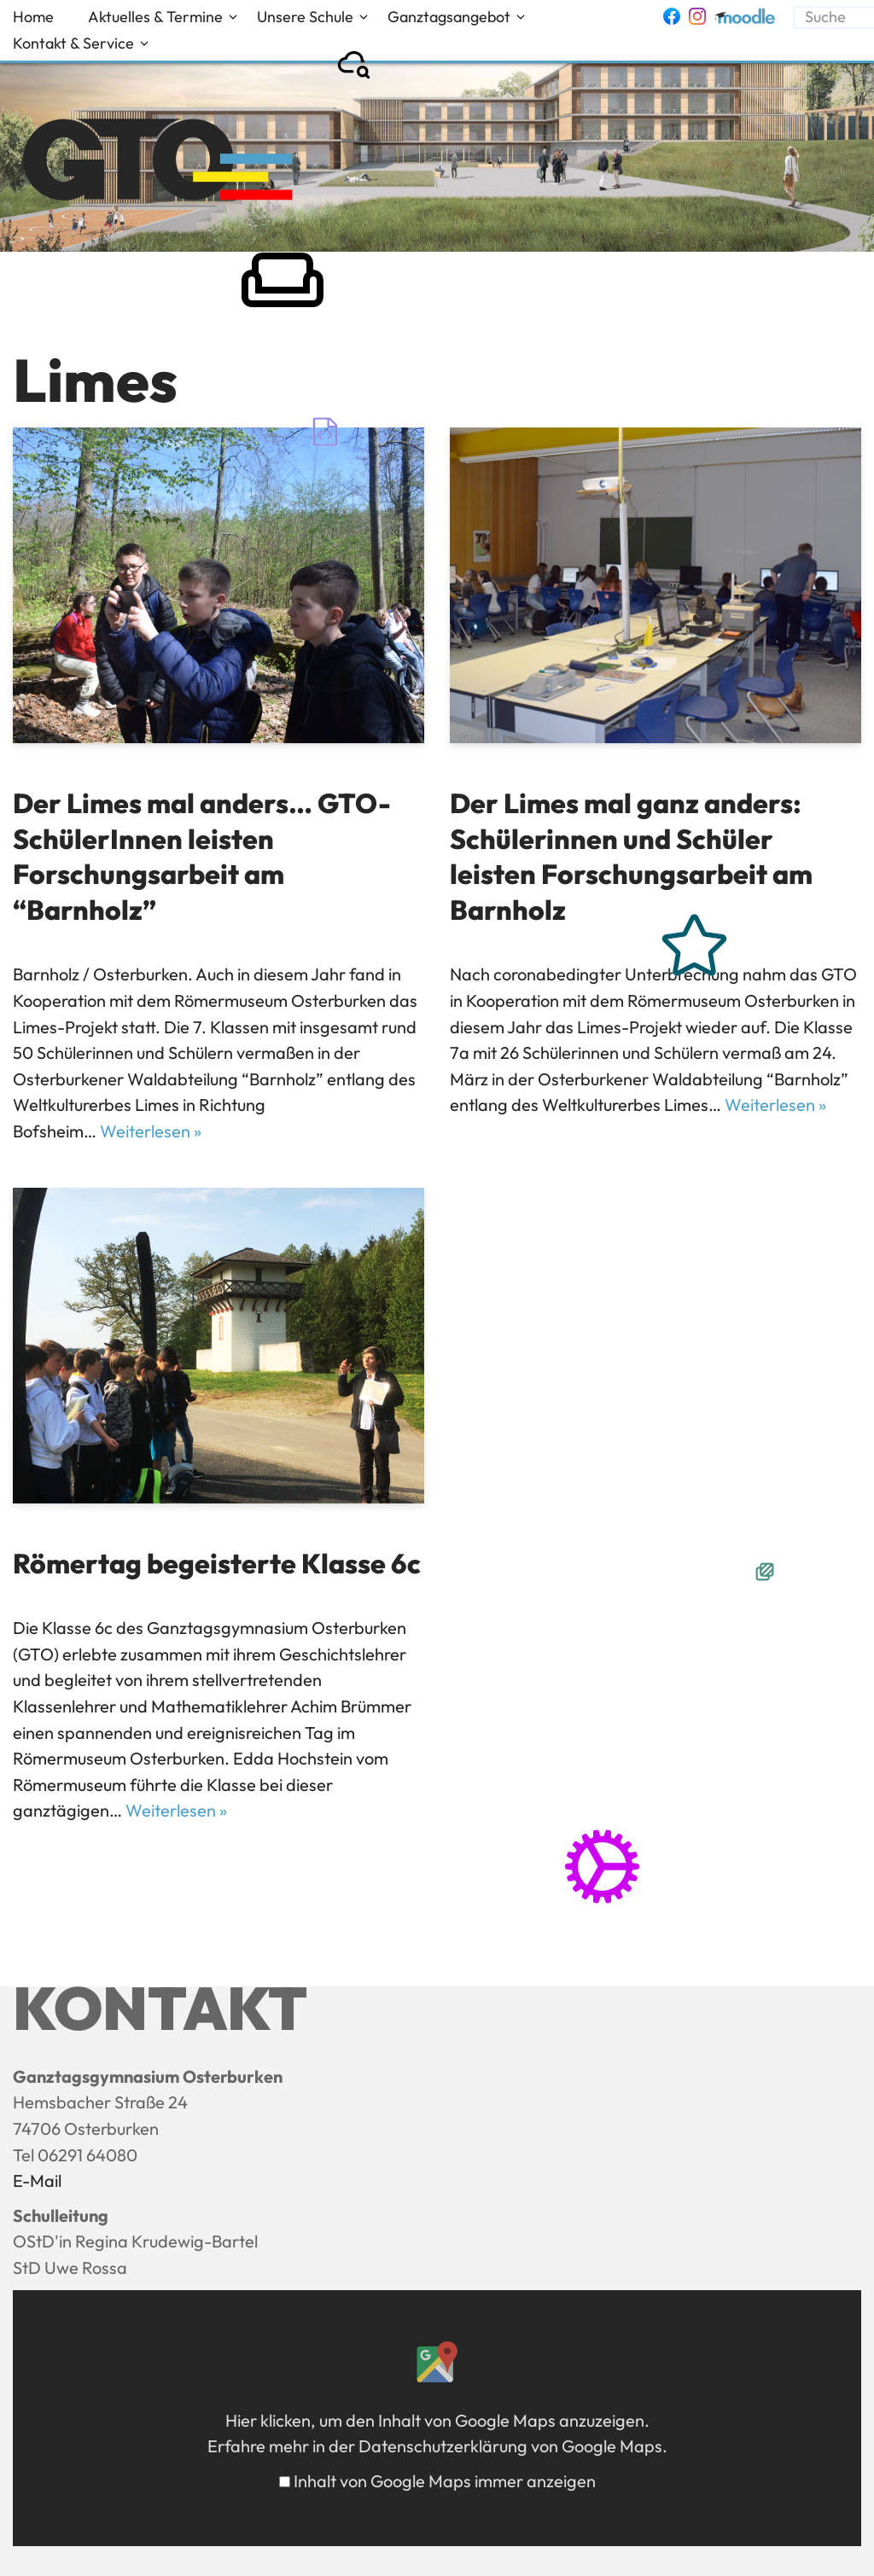 This screenshot has height=2576, width=874. I want to click on add to favorites, so click(694, 945).